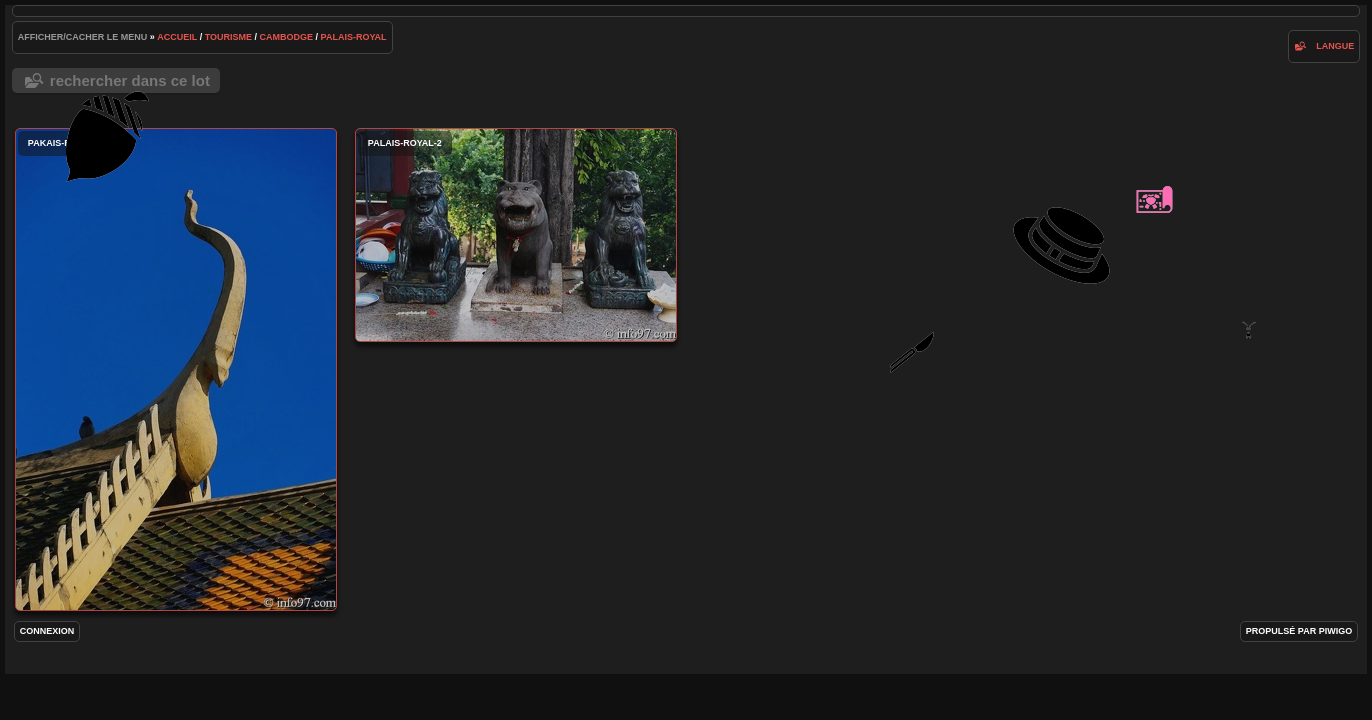 The height and width of the screenshot is (720, 1372). I want to click on select a hat accessory for your character, so click(1061, 245).